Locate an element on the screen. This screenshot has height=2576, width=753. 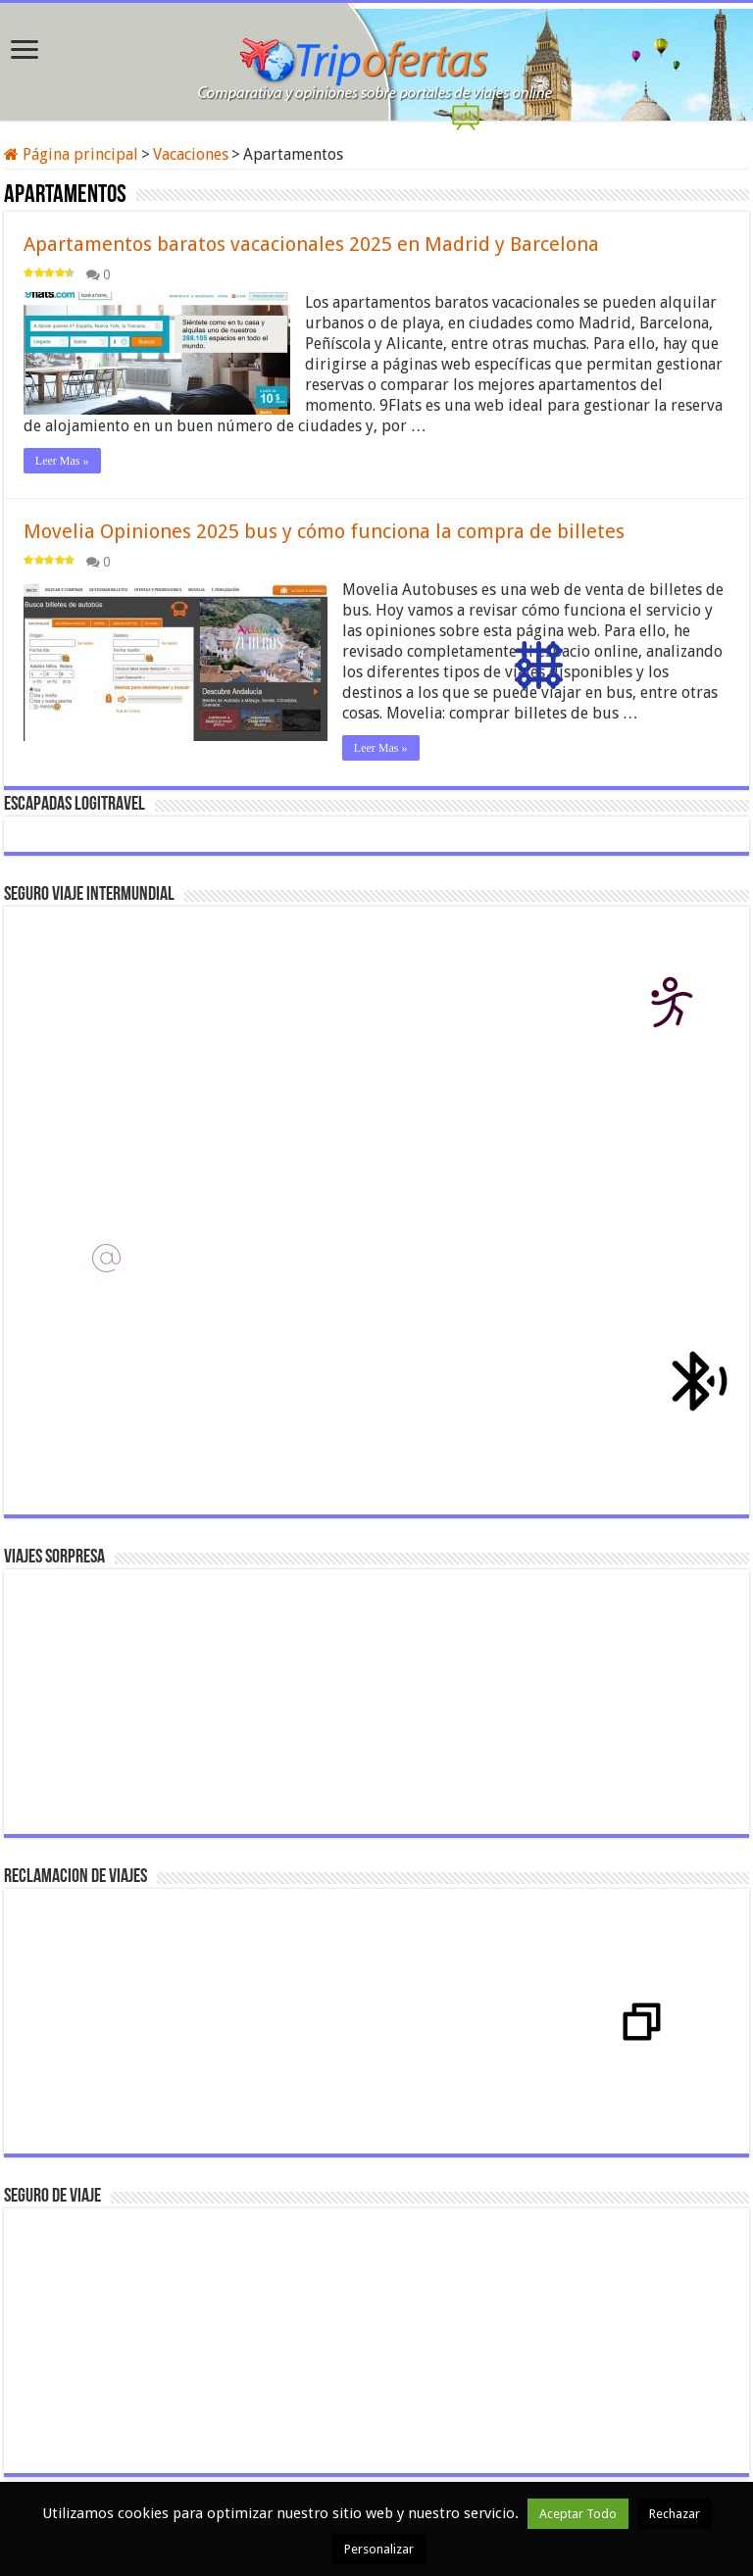
view presentation or slideshow is located at coordinates (466, 117).